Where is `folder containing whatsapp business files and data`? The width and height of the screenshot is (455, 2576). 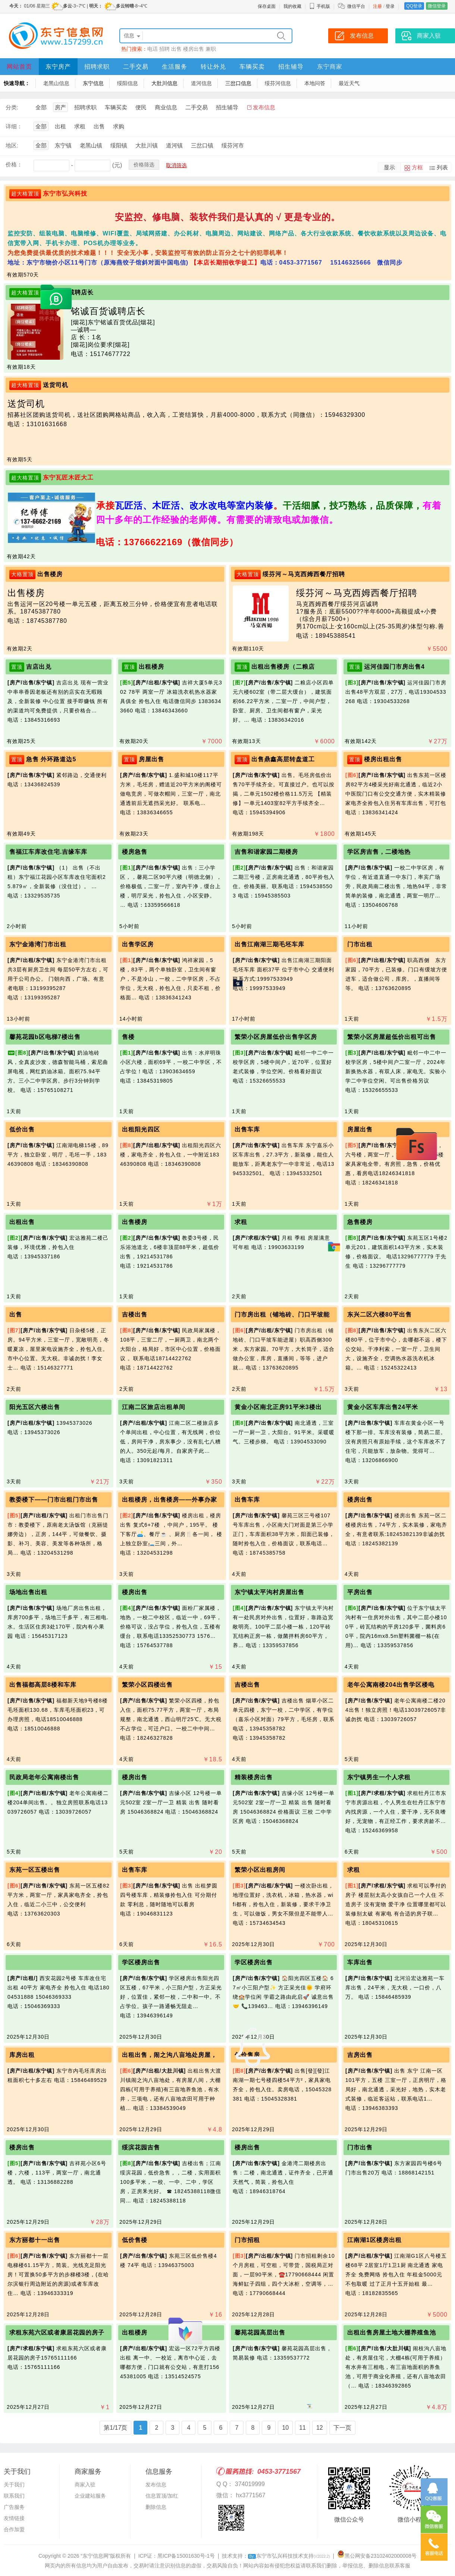 folder containing whatsapp business files and data is located at coordinates (56, 298).